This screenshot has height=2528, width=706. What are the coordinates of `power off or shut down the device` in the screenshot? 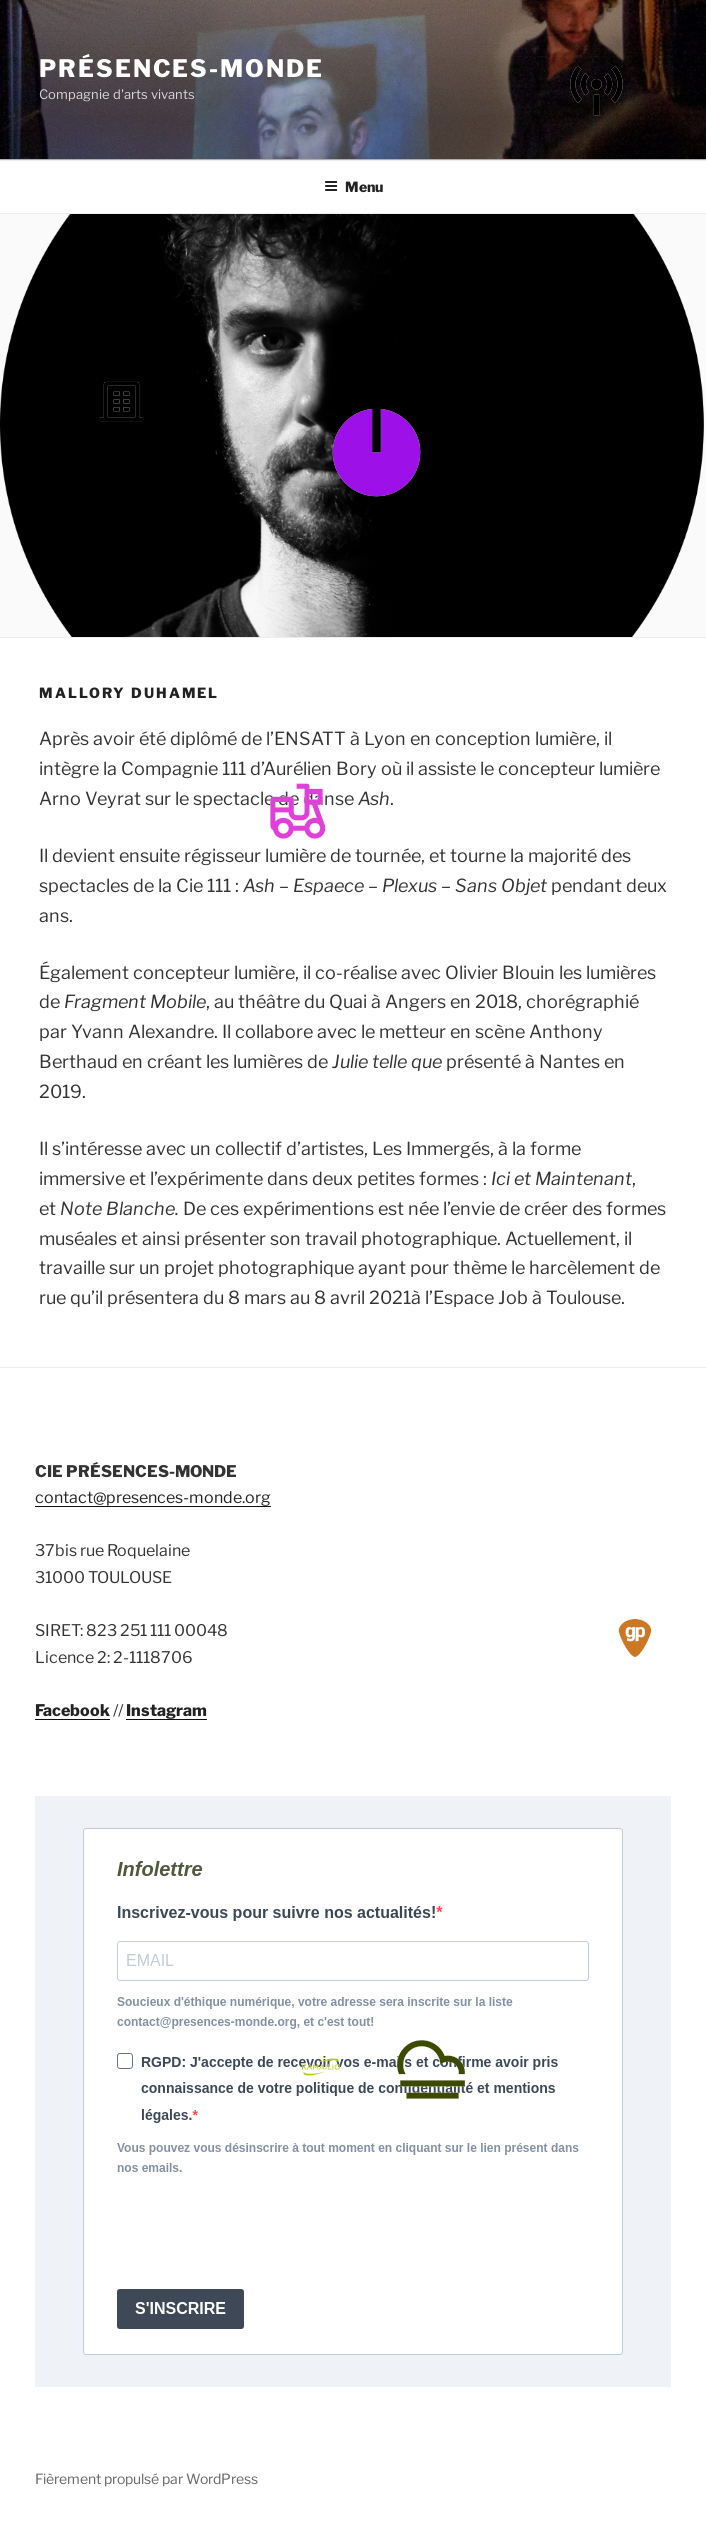 It's located at (376, 452).